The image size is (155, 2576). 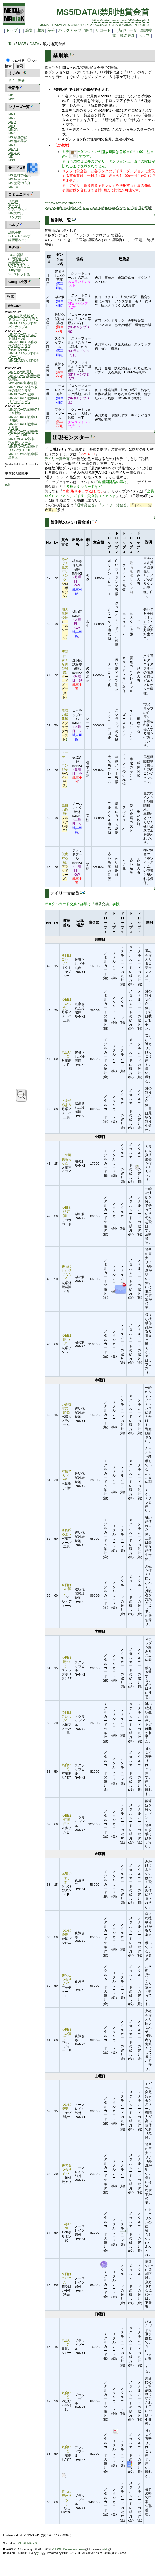 I want to click on open Blanket ambient sound app, so click(x=32, y=168).